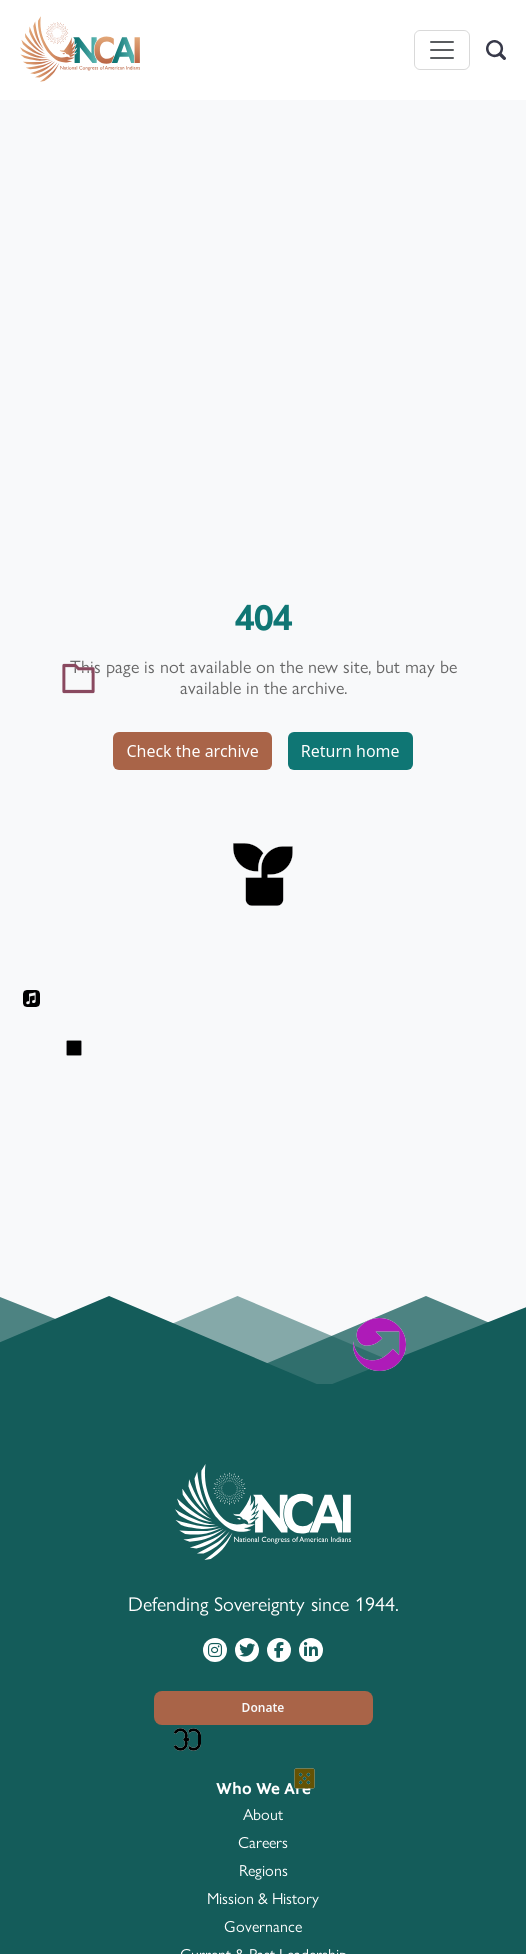 This screenshot has width=526, height=1954. What do you see at coordinates (379, 1344) in the screenshot?
I see `visit portableapps.com website` at bounding box center [379, 1344].